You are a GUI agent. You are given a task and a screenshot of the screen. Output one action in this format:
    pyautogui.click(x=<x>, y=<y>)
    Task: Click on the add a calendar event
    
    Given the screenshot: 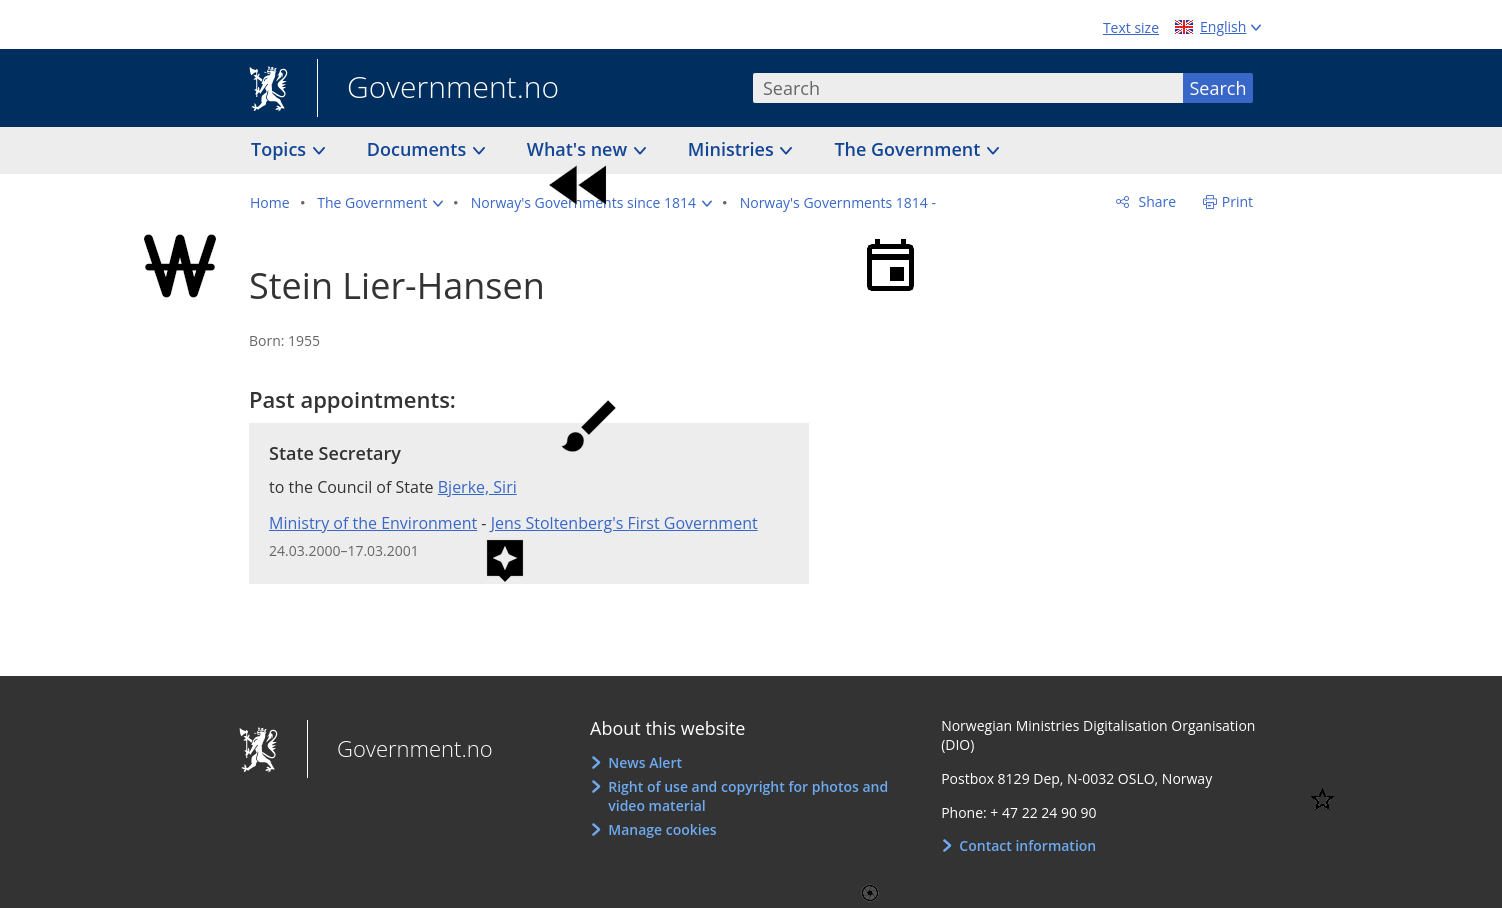 What is the action you would take?
    pyautogui.click(x=890, y=267)
    